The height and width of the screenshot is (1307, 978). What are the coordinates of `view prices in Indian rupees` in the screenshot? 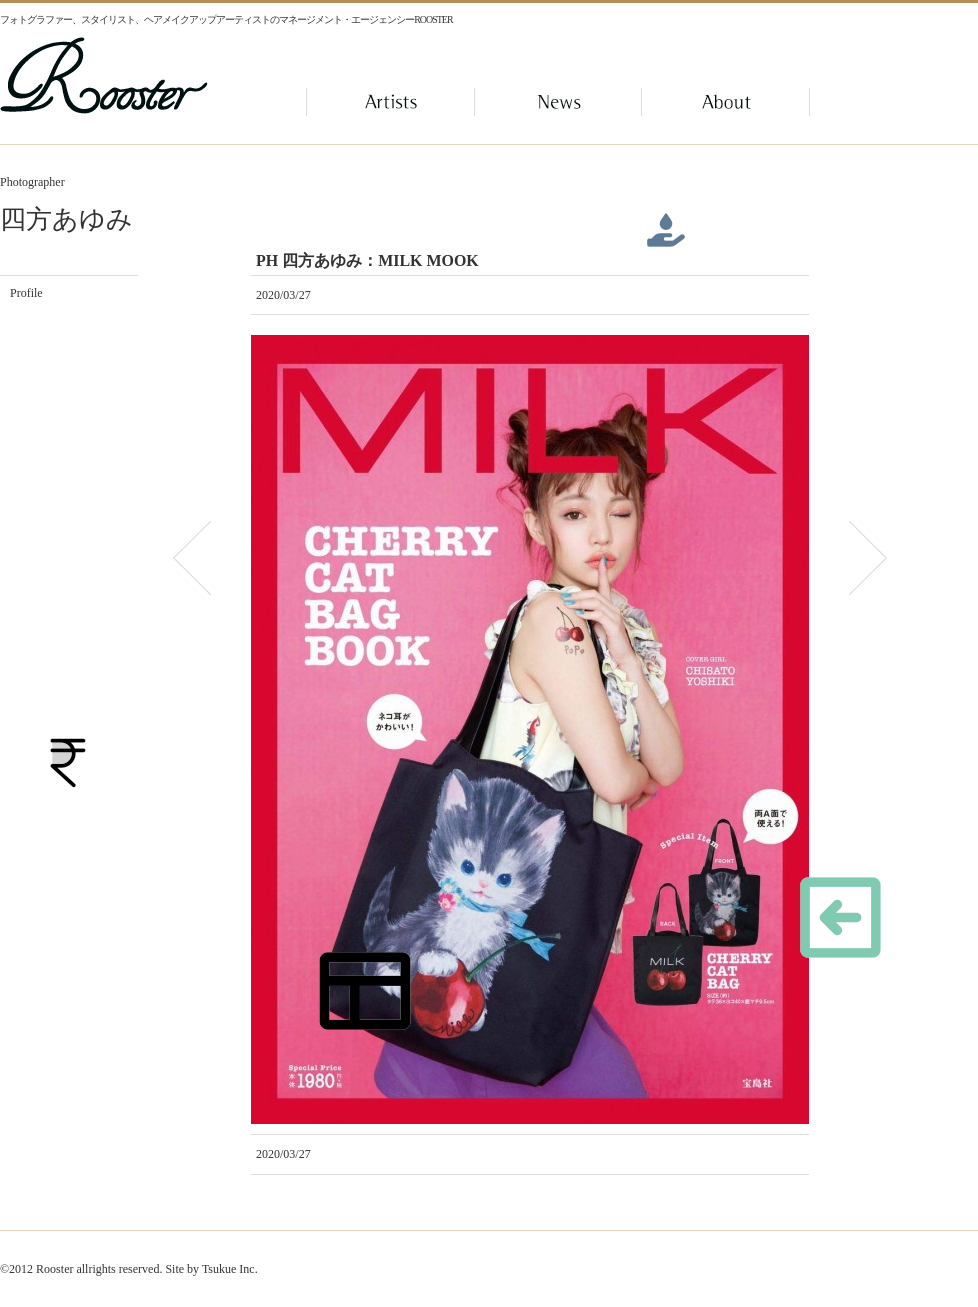 It's located at (66, 762).